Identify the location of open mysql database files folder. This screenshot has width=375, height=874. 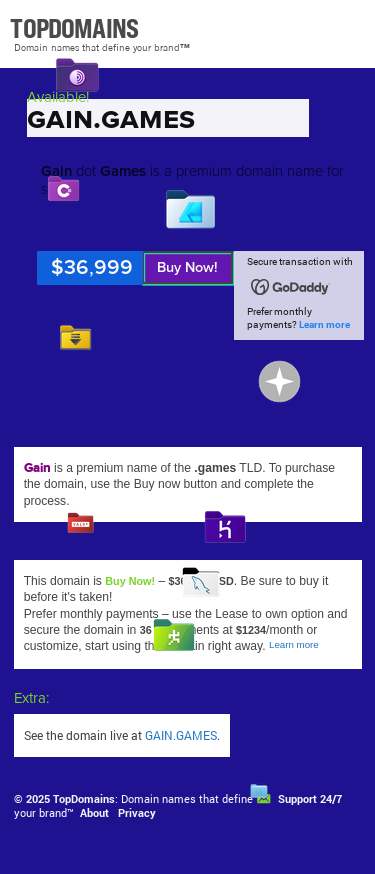
(201, 583).